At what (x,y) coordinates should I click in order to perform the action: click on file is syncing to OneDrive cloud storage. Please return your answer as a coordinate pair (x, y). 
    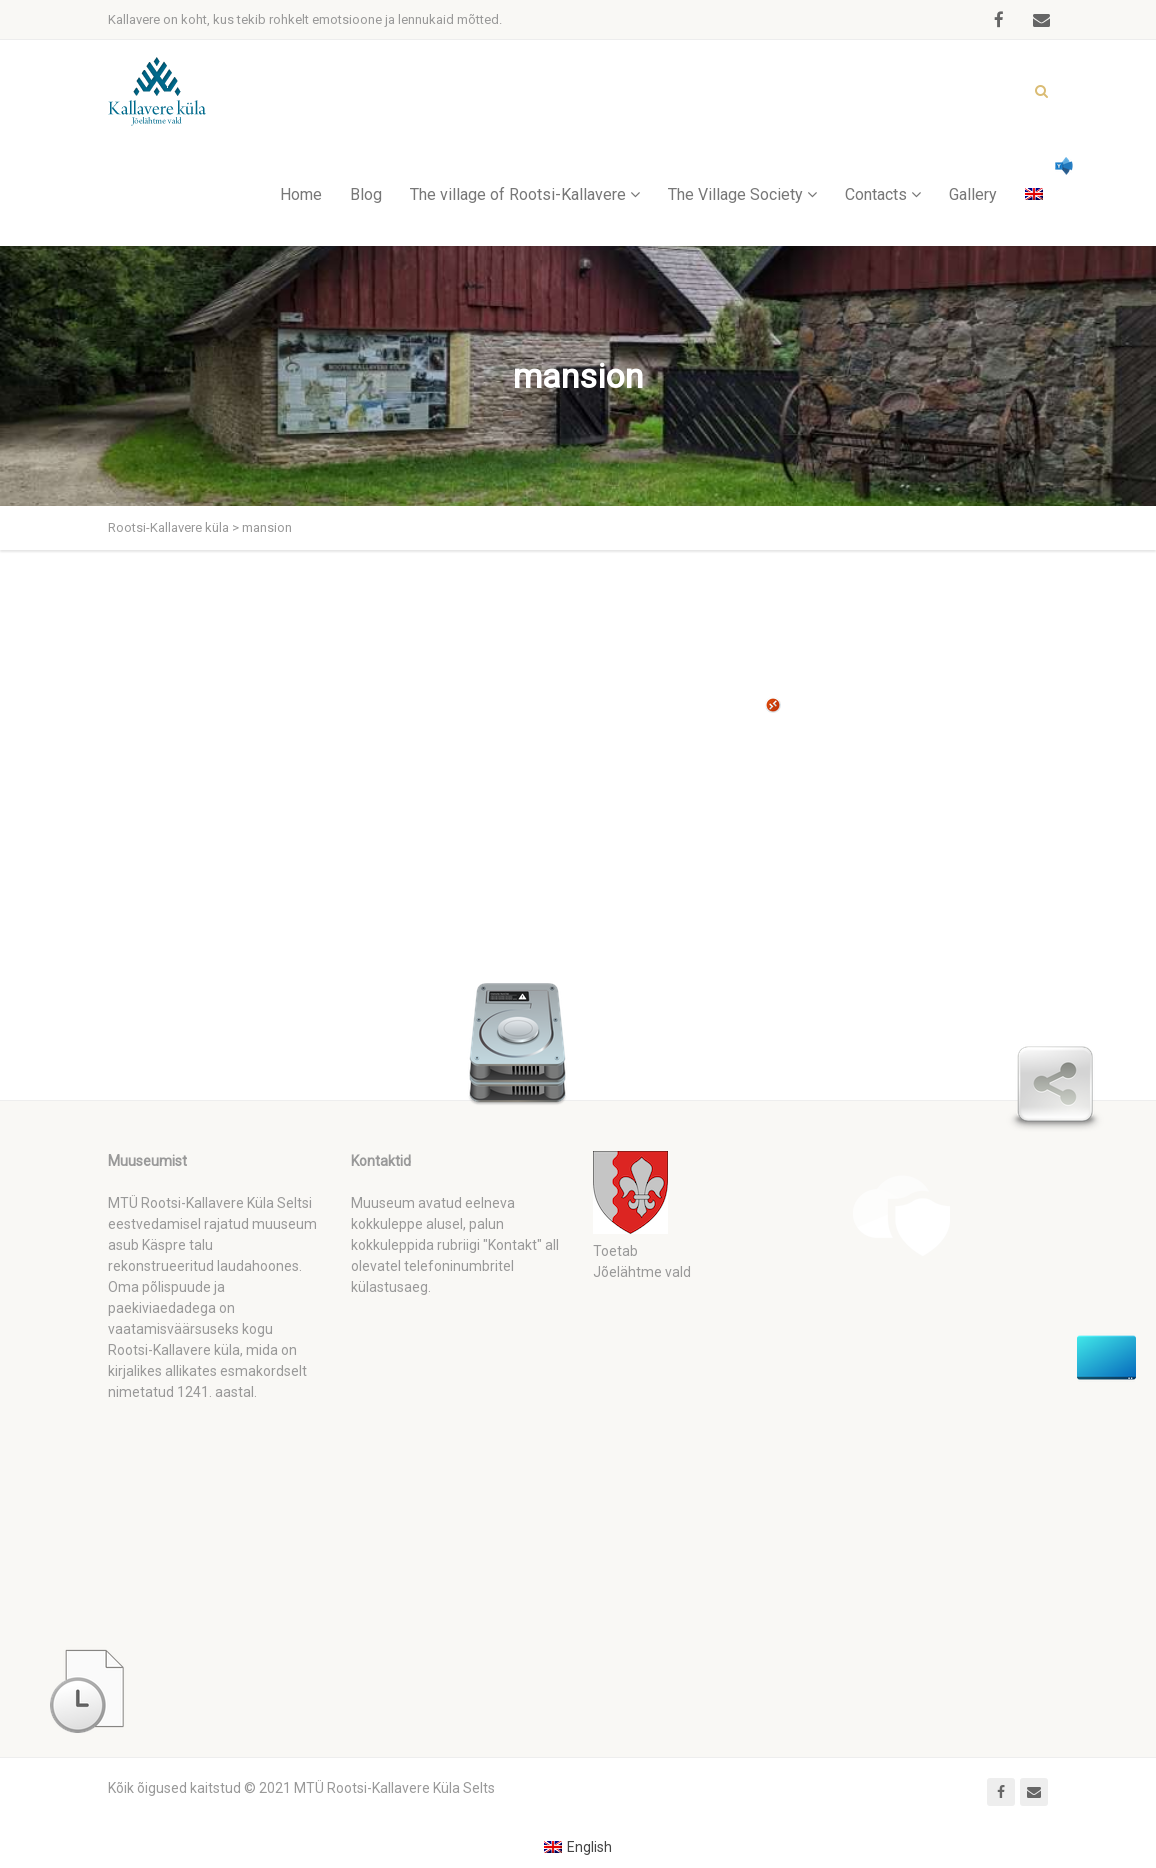
    Looking at the image, I should click on (901, 1207).